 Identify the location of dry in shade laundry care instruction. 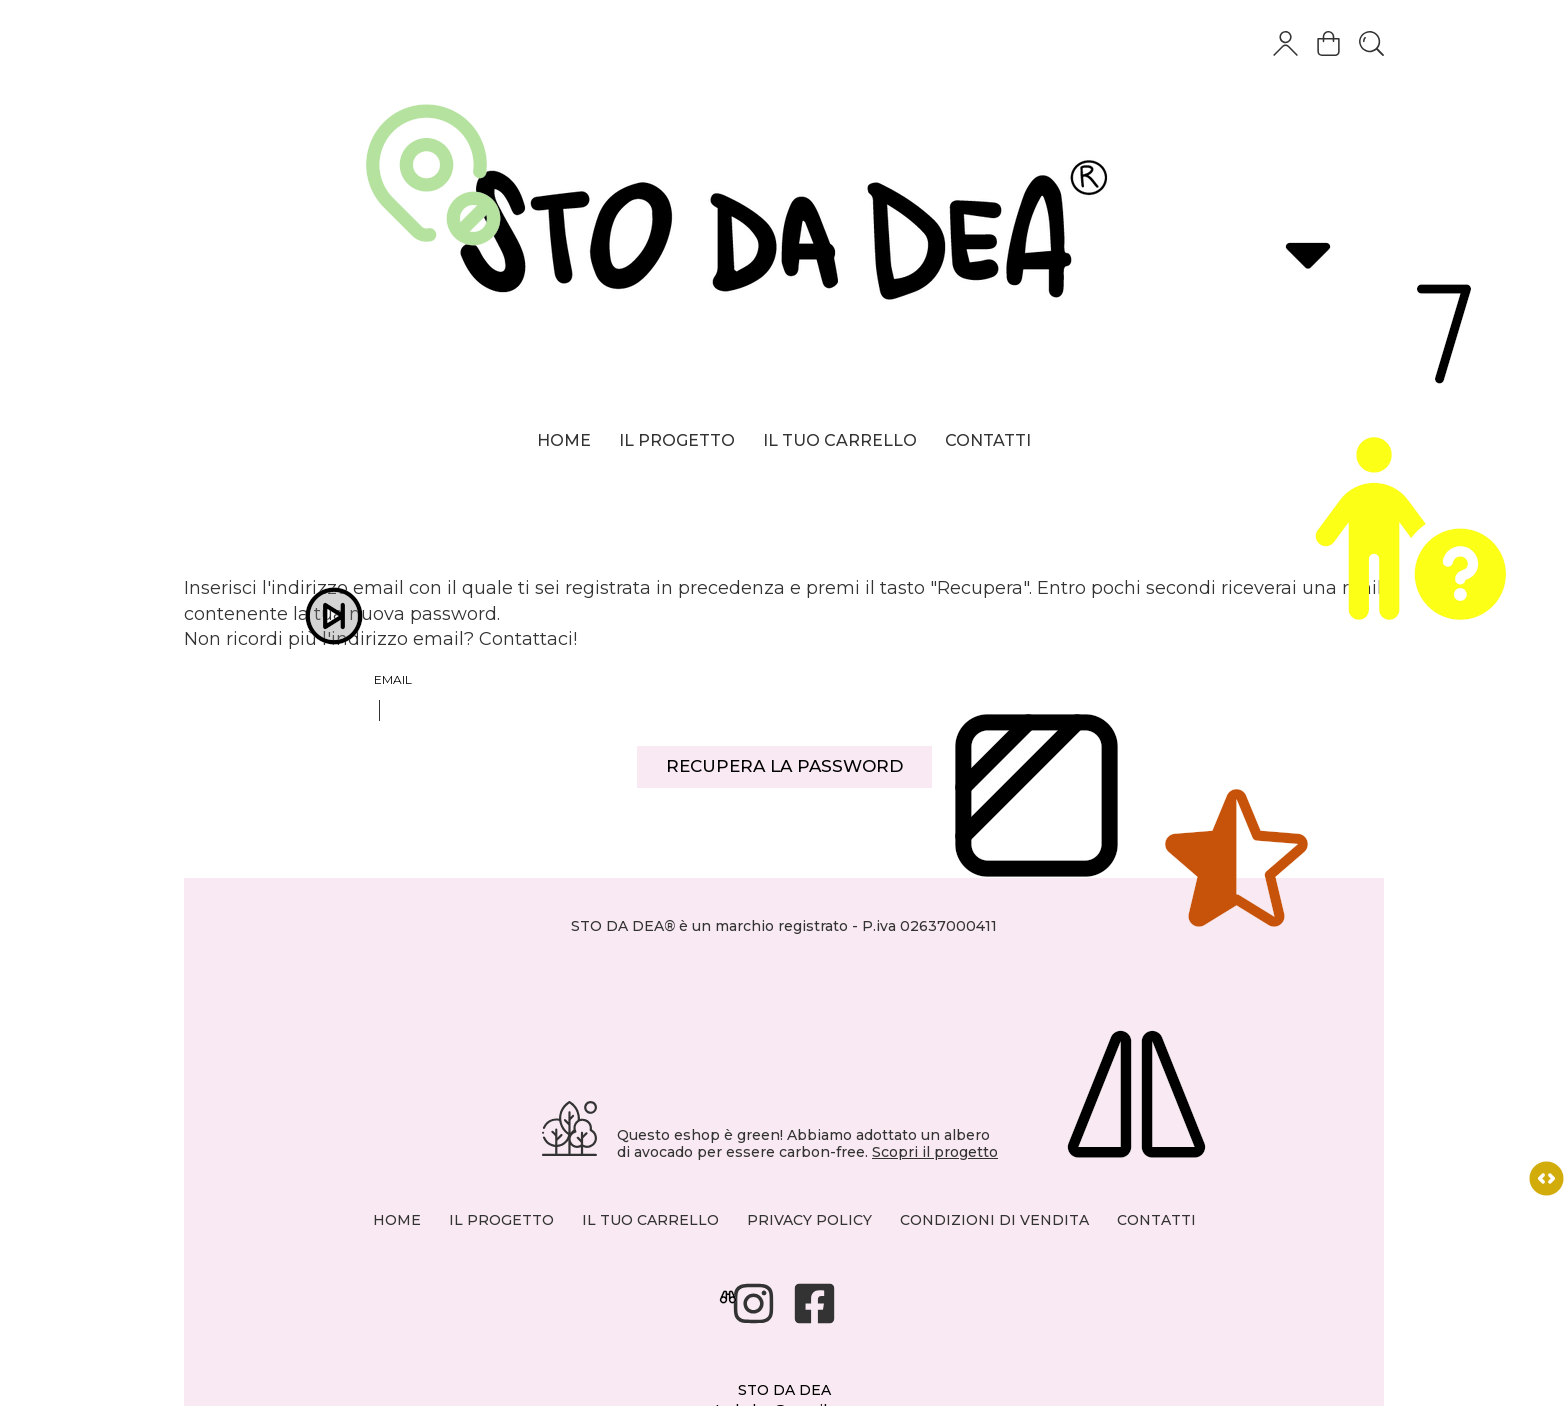
(1036, 795).